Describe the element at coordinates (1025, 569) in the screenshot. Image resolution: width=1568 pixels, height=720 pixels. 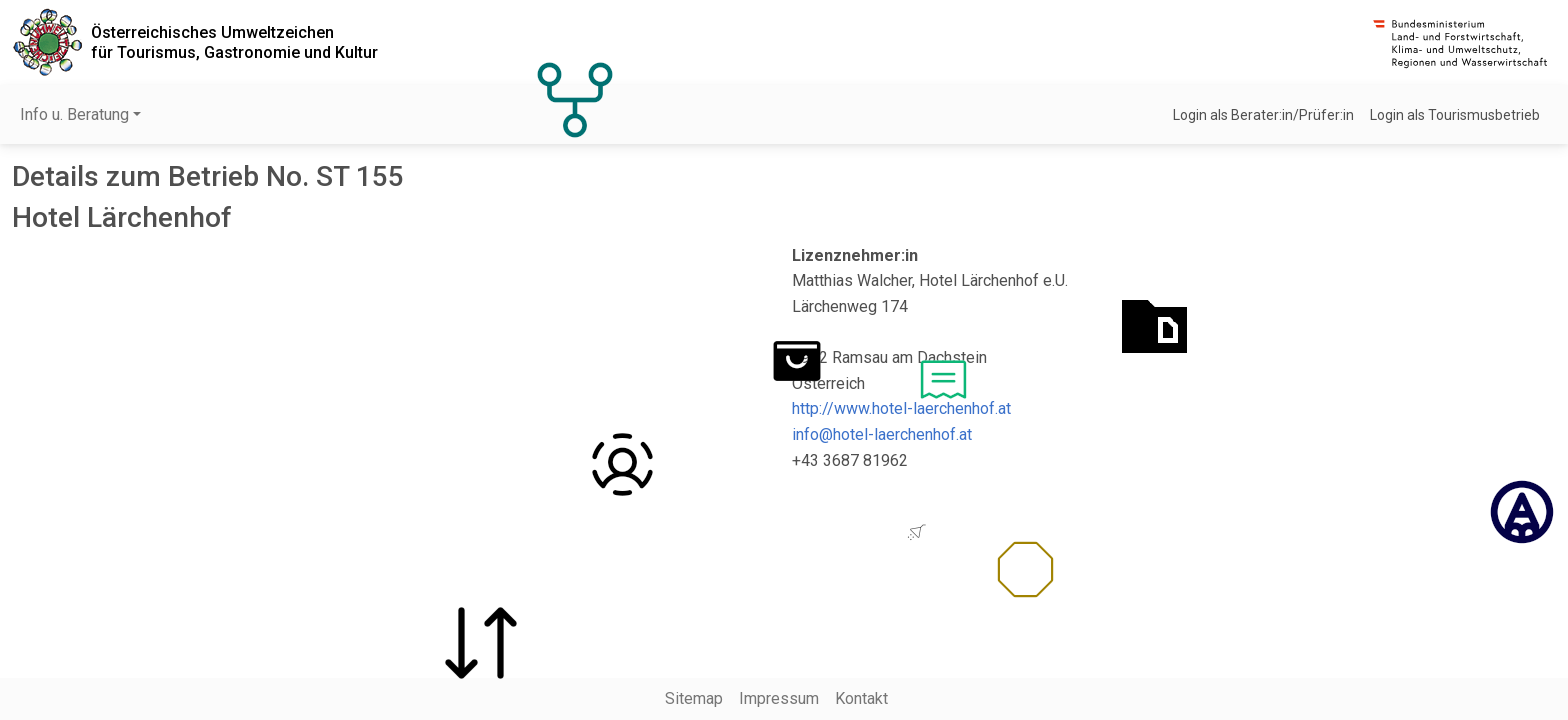
I see `stop or warning indicator` at that location.